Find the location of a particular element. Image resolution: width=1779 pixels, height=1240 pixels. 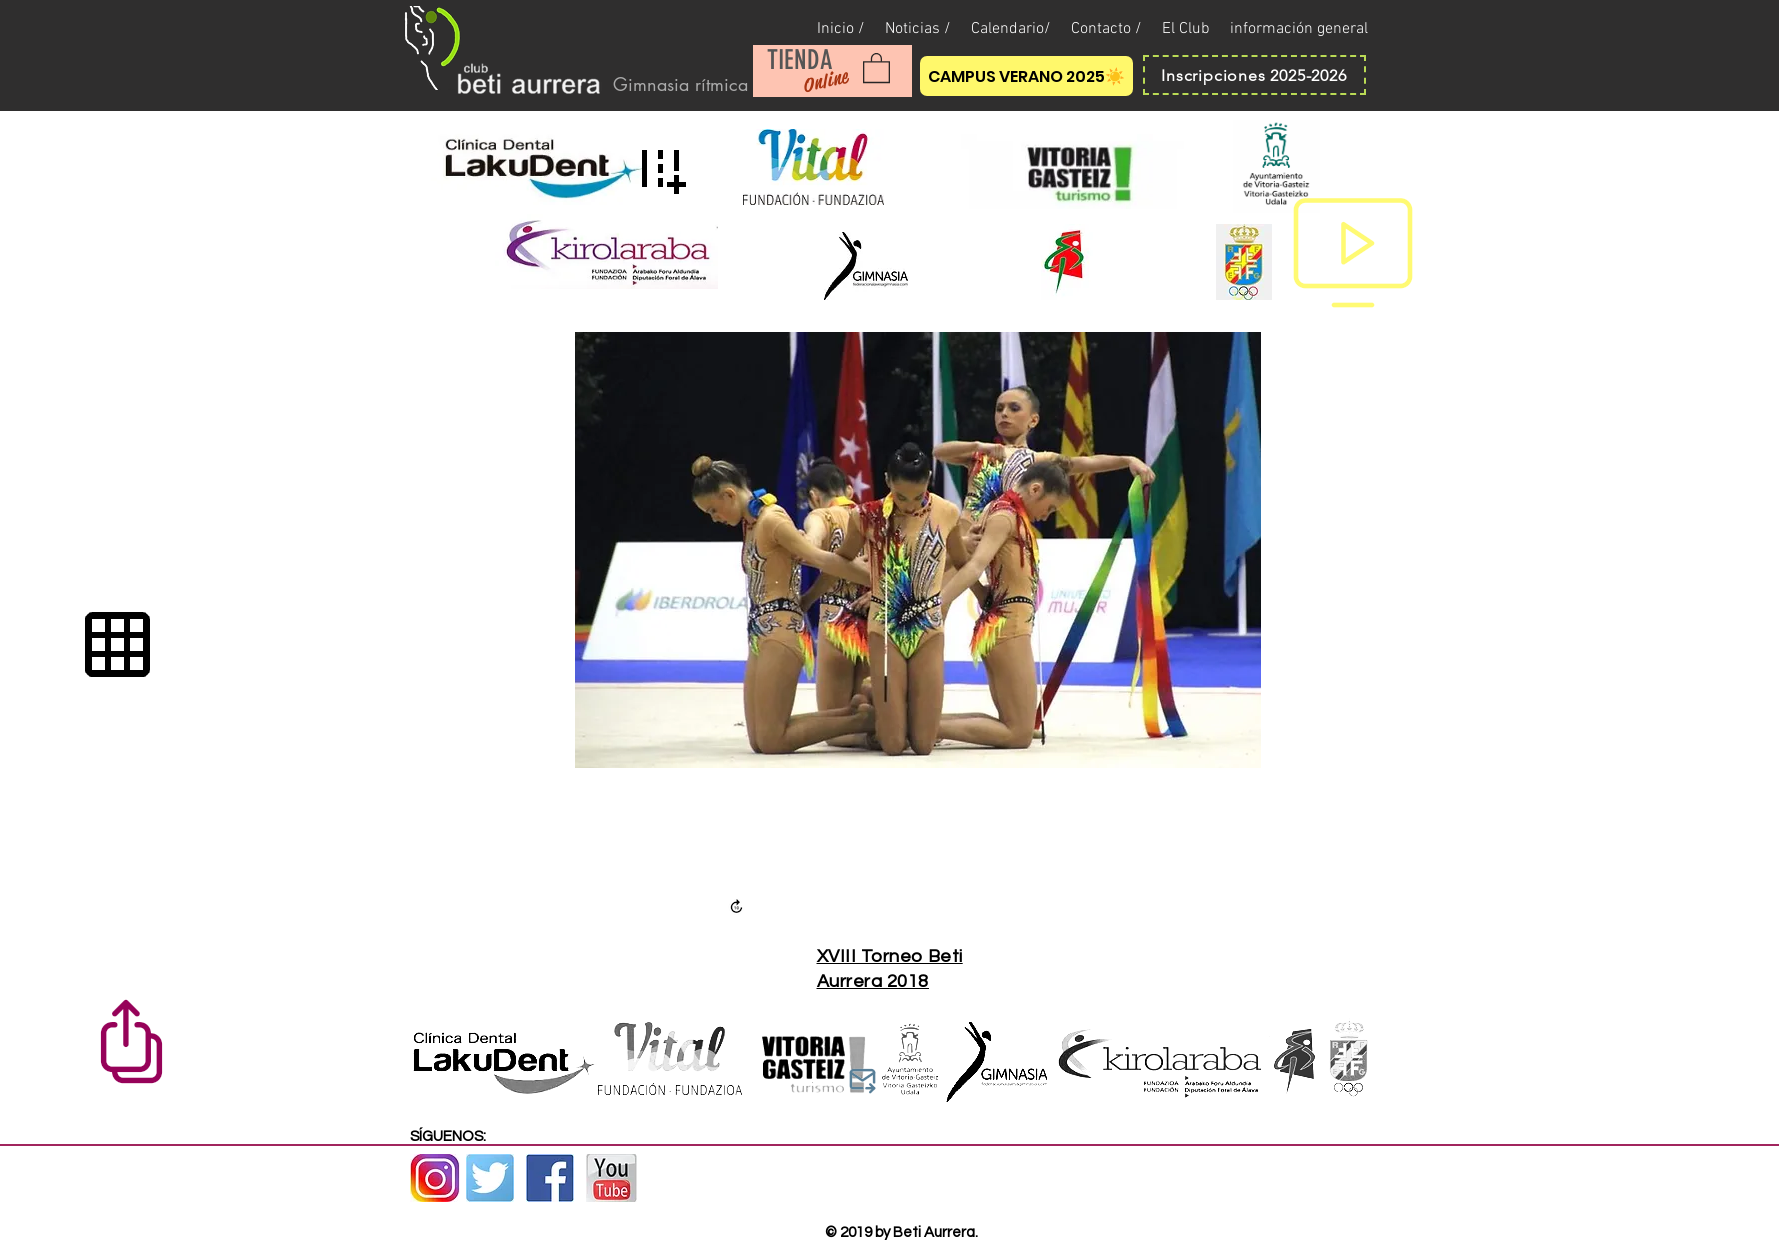

forward this email to another recipient is located at coordinates (862, 1080).